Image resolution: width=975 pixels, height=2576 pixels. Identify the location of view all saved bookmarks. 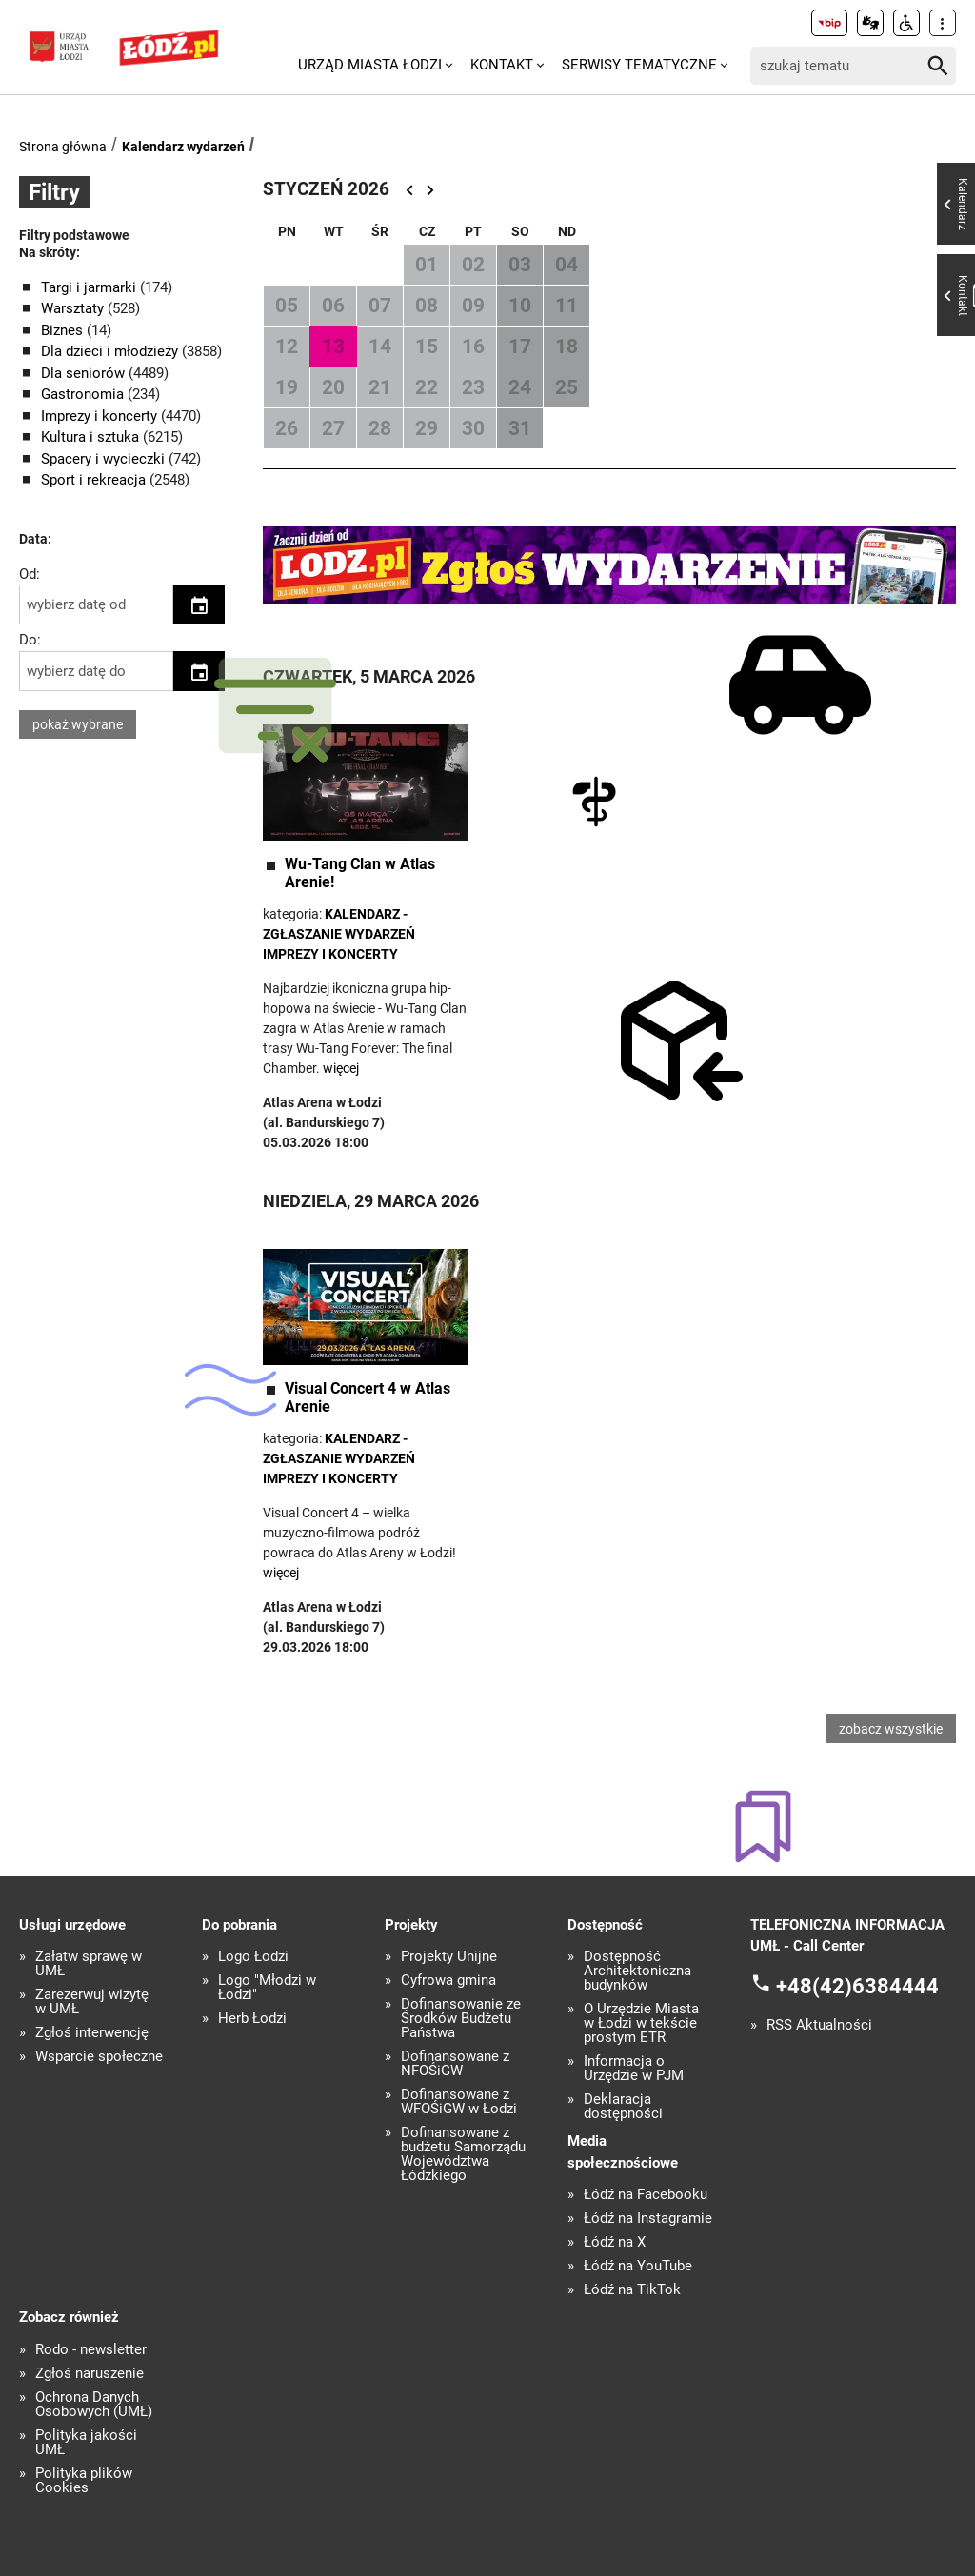
(763, 1826).